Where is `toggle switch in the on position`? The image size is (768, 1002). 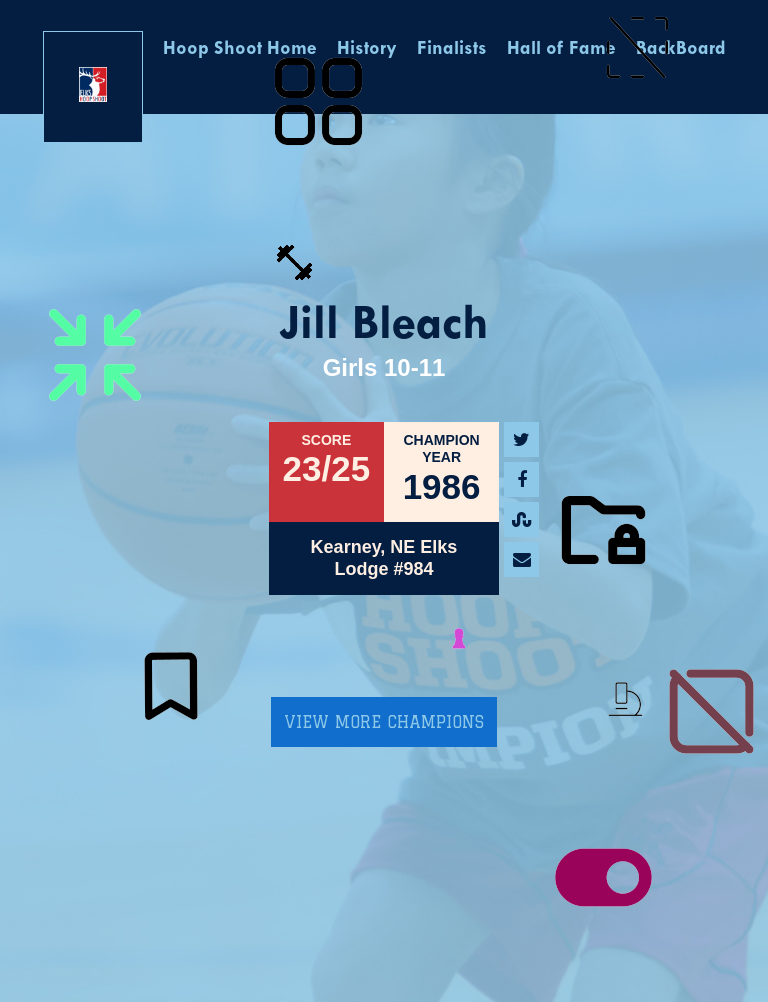 toggle switch in the on position is located at coordinates (603, 877).